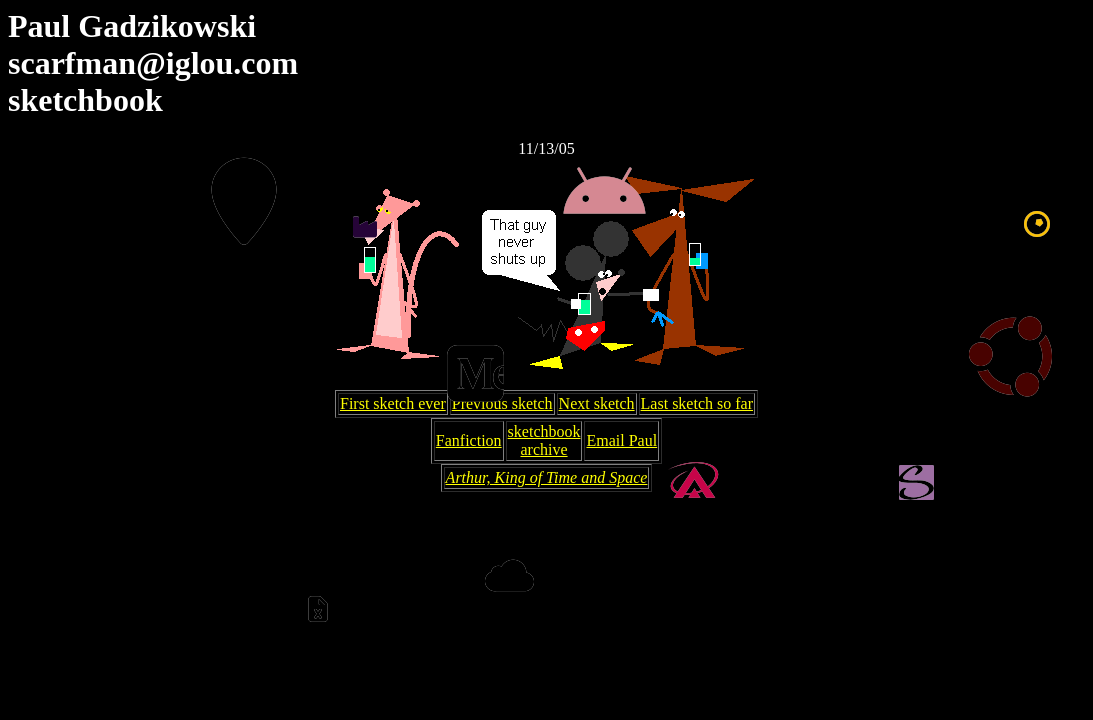  What do you see at coordinates (604, 195) in the screenshot?
I see `android operating system logo` at bounding box center [604, 195].